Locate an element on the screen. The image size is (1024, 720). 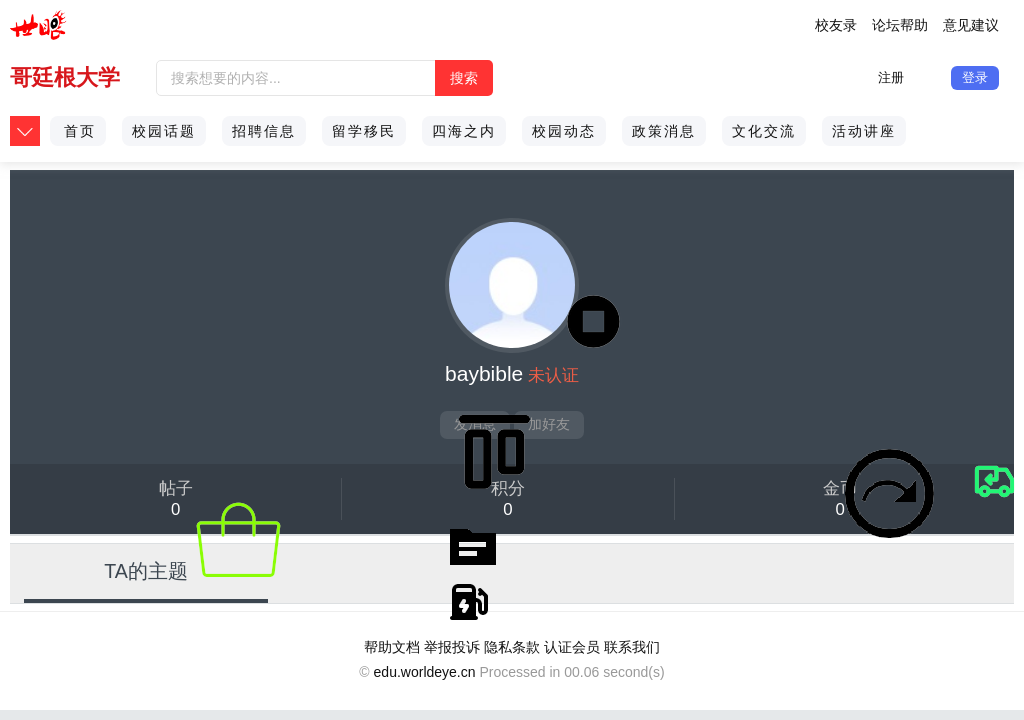
skip to next scheduled item is located at coordinates (889, 493).